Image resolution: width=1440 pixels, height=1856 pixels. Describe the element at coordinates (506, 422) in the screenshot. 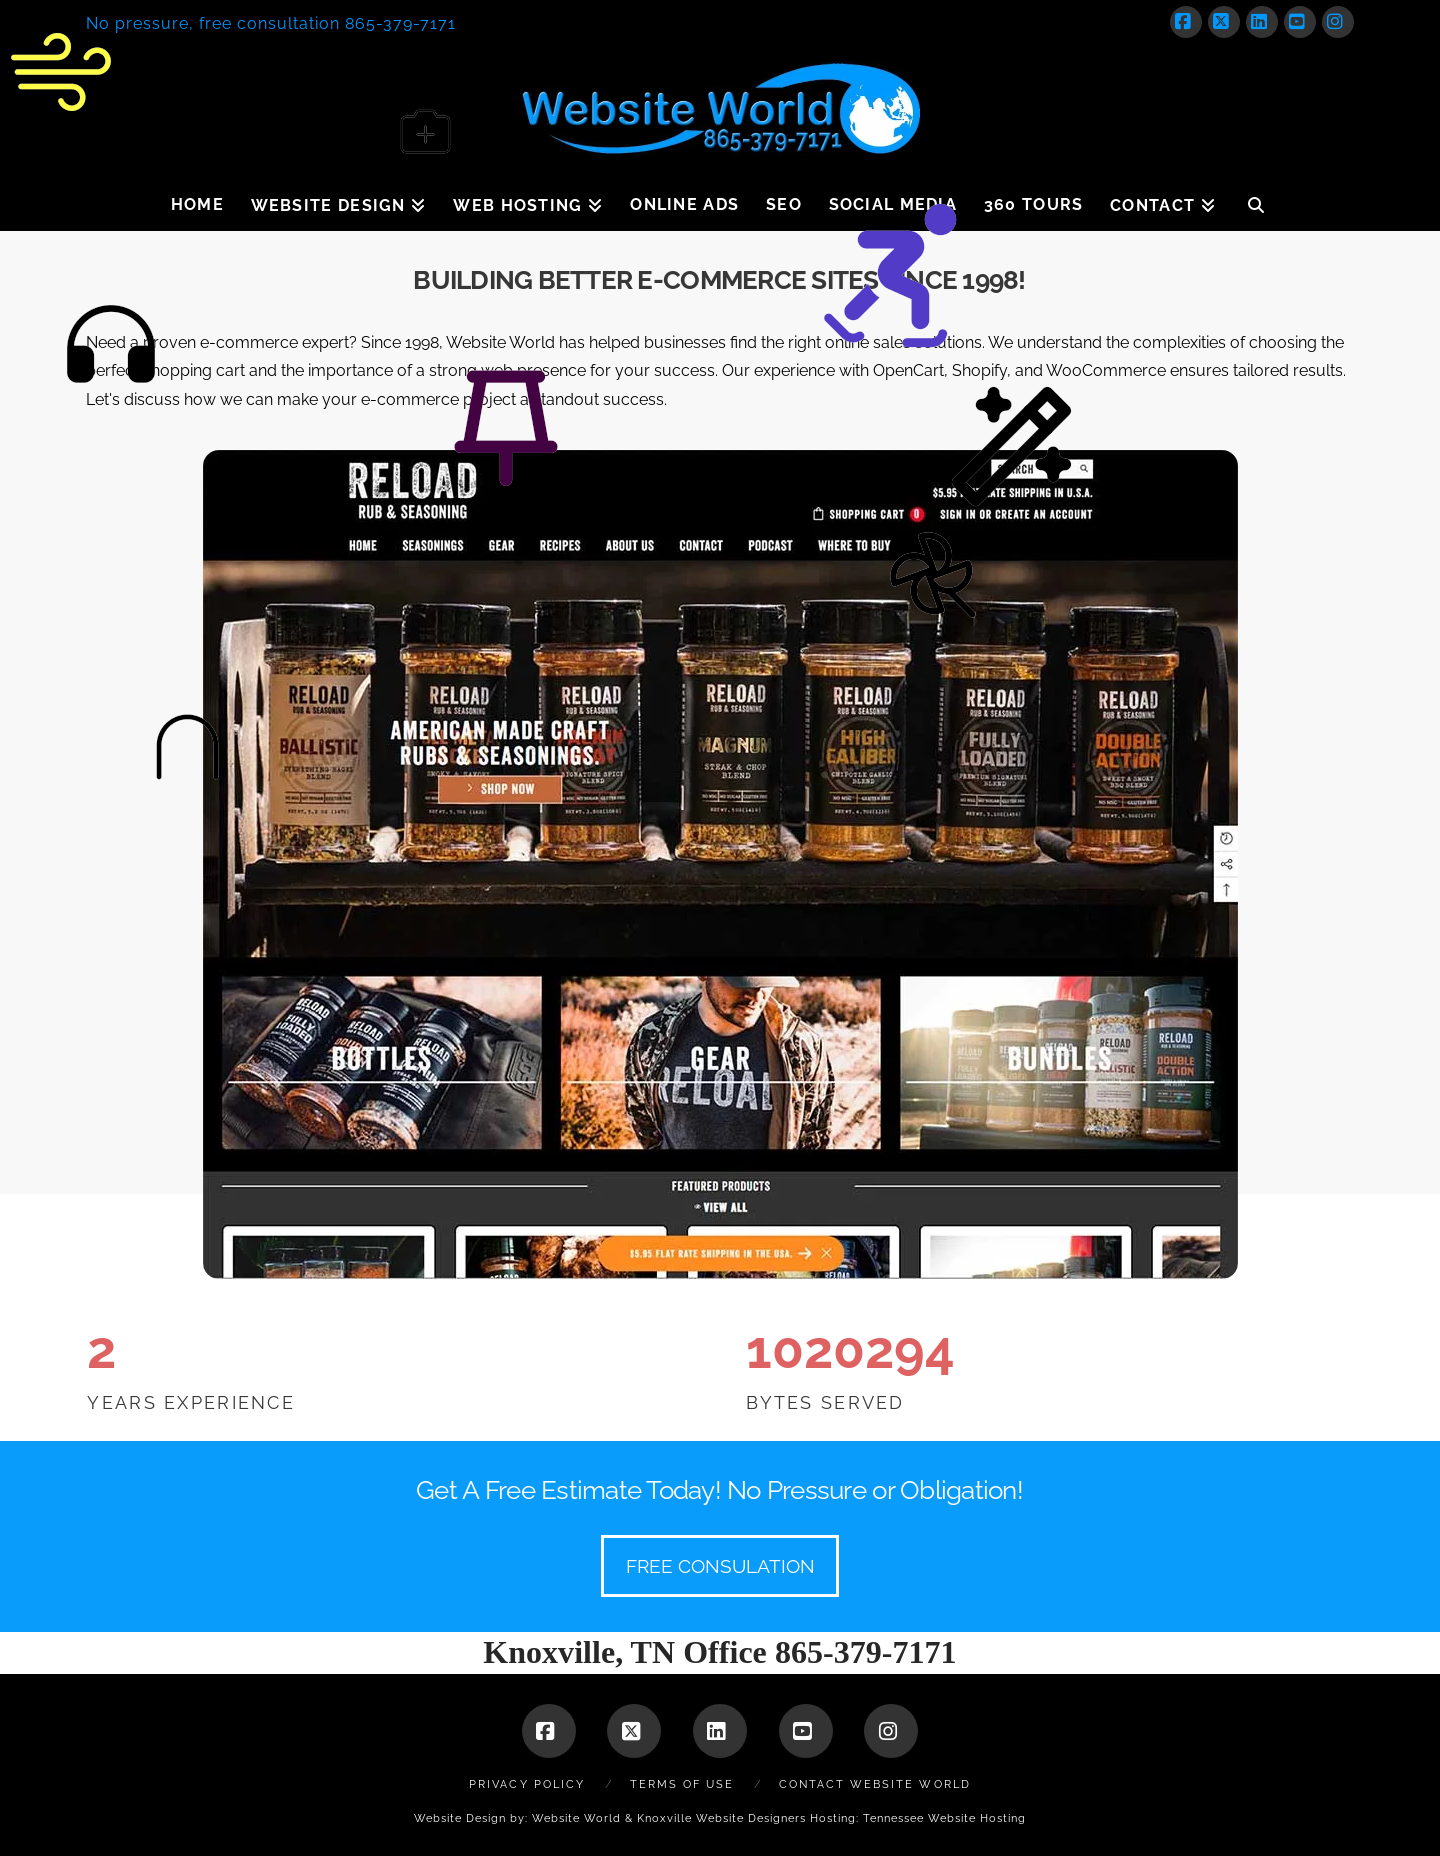

I see `pin an item to keep it visible` at that location.